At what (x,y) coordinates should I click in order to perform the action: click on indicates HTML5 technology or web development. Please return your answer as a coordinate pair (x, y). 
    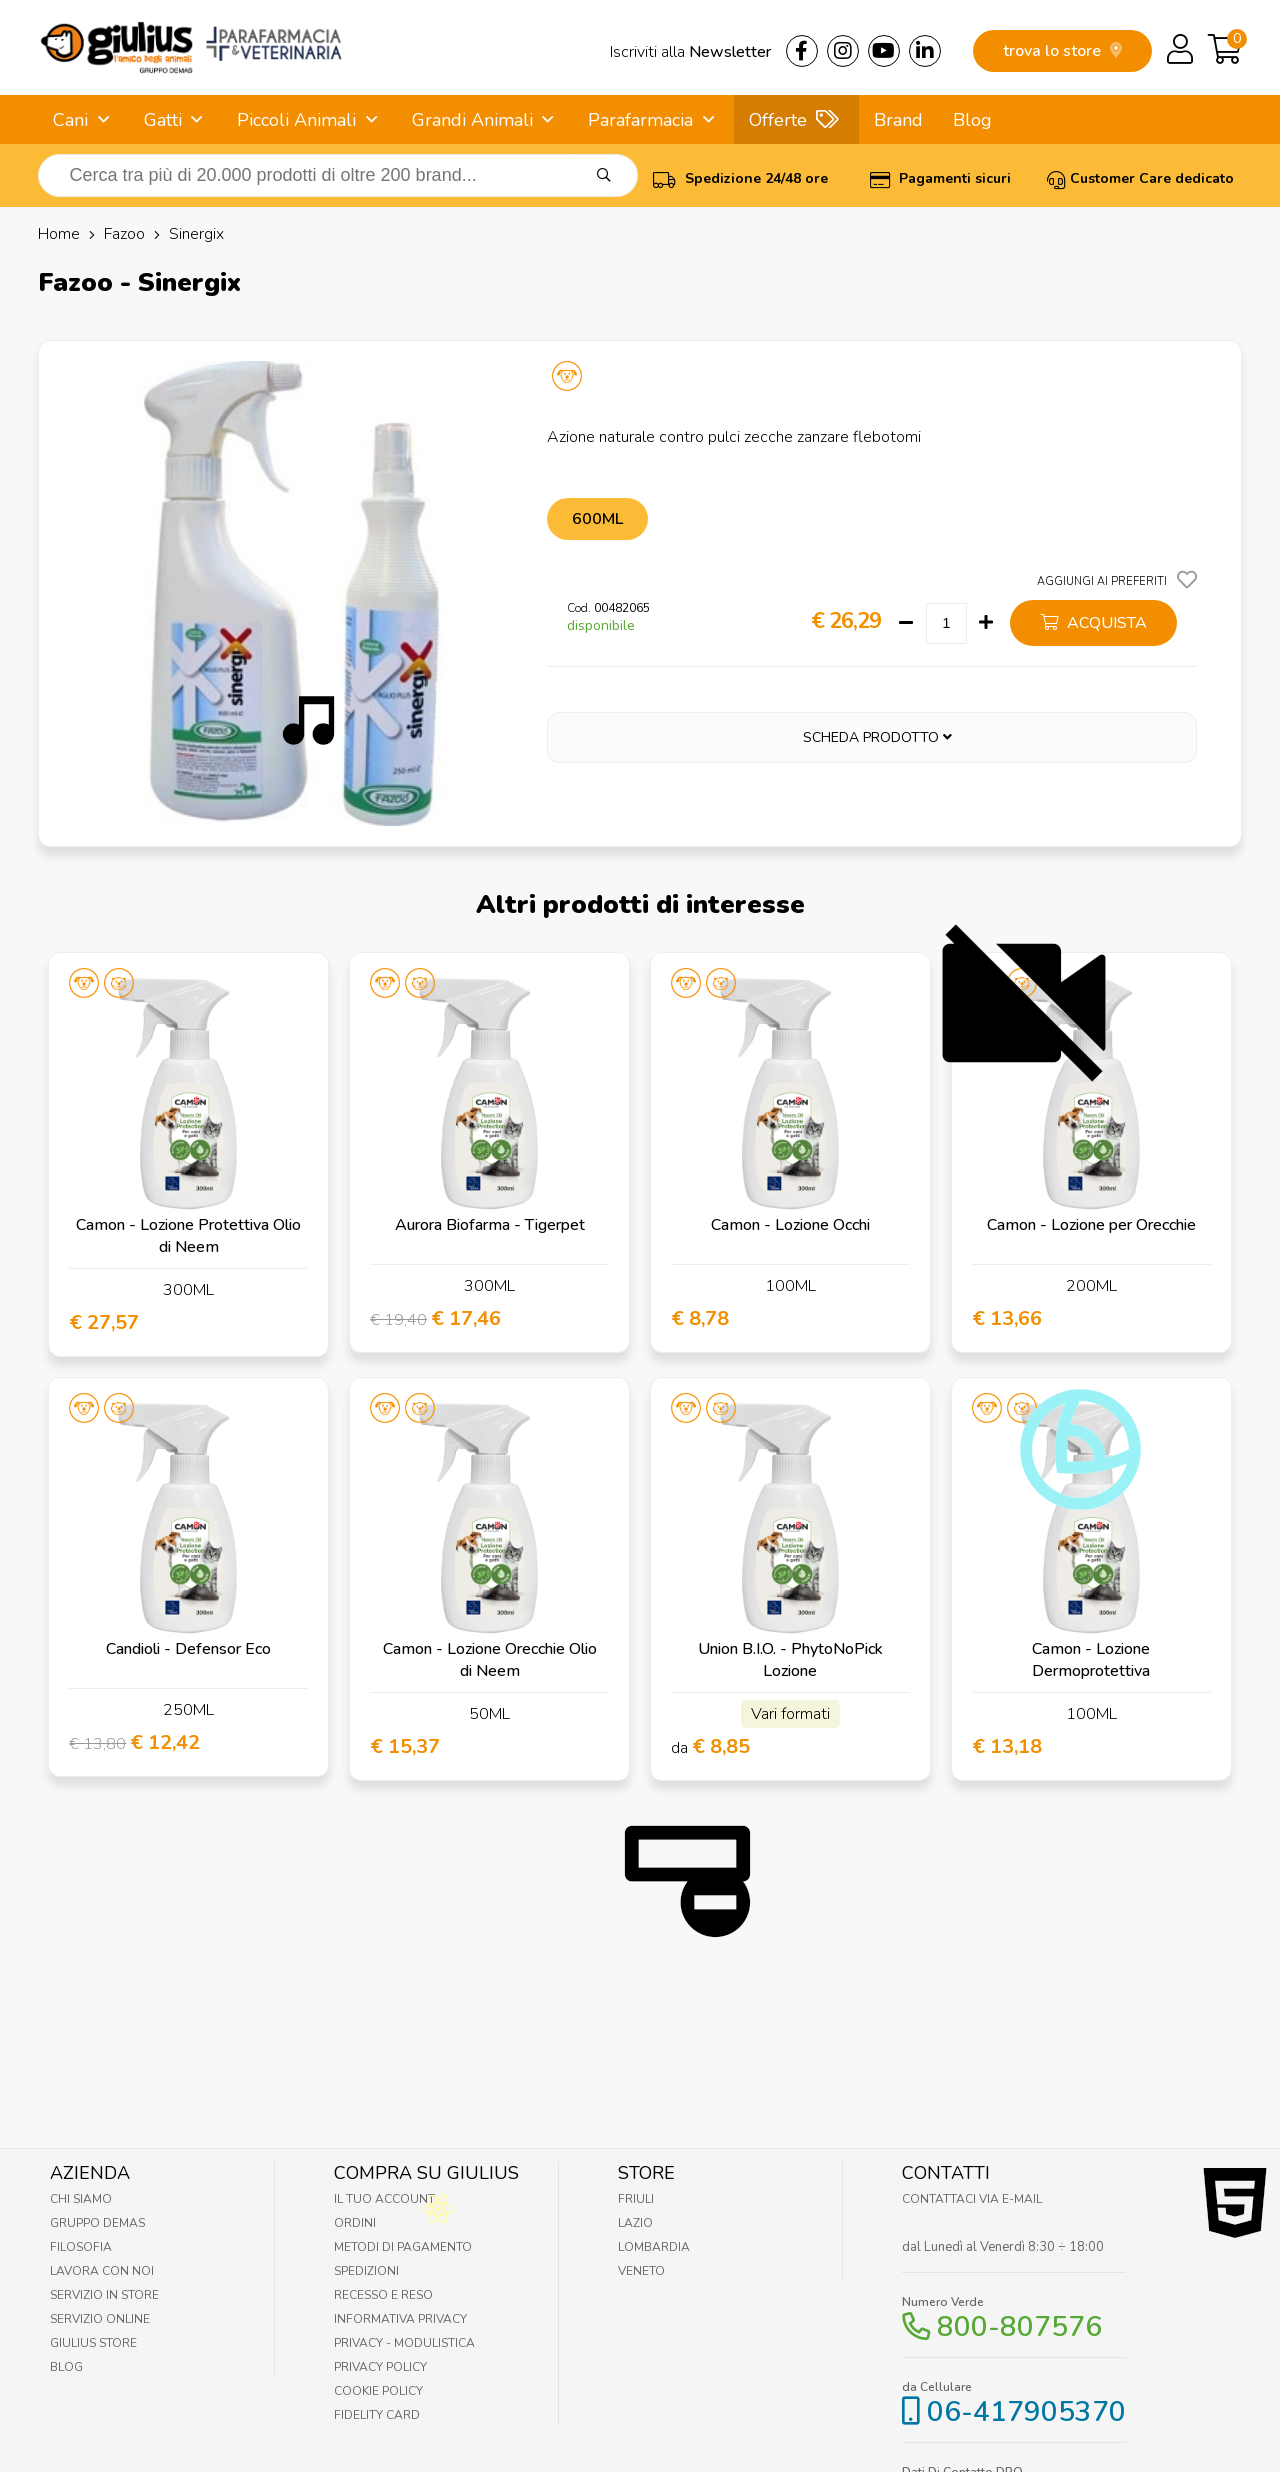
    Looking at the image, I should click on (1235, 2203).